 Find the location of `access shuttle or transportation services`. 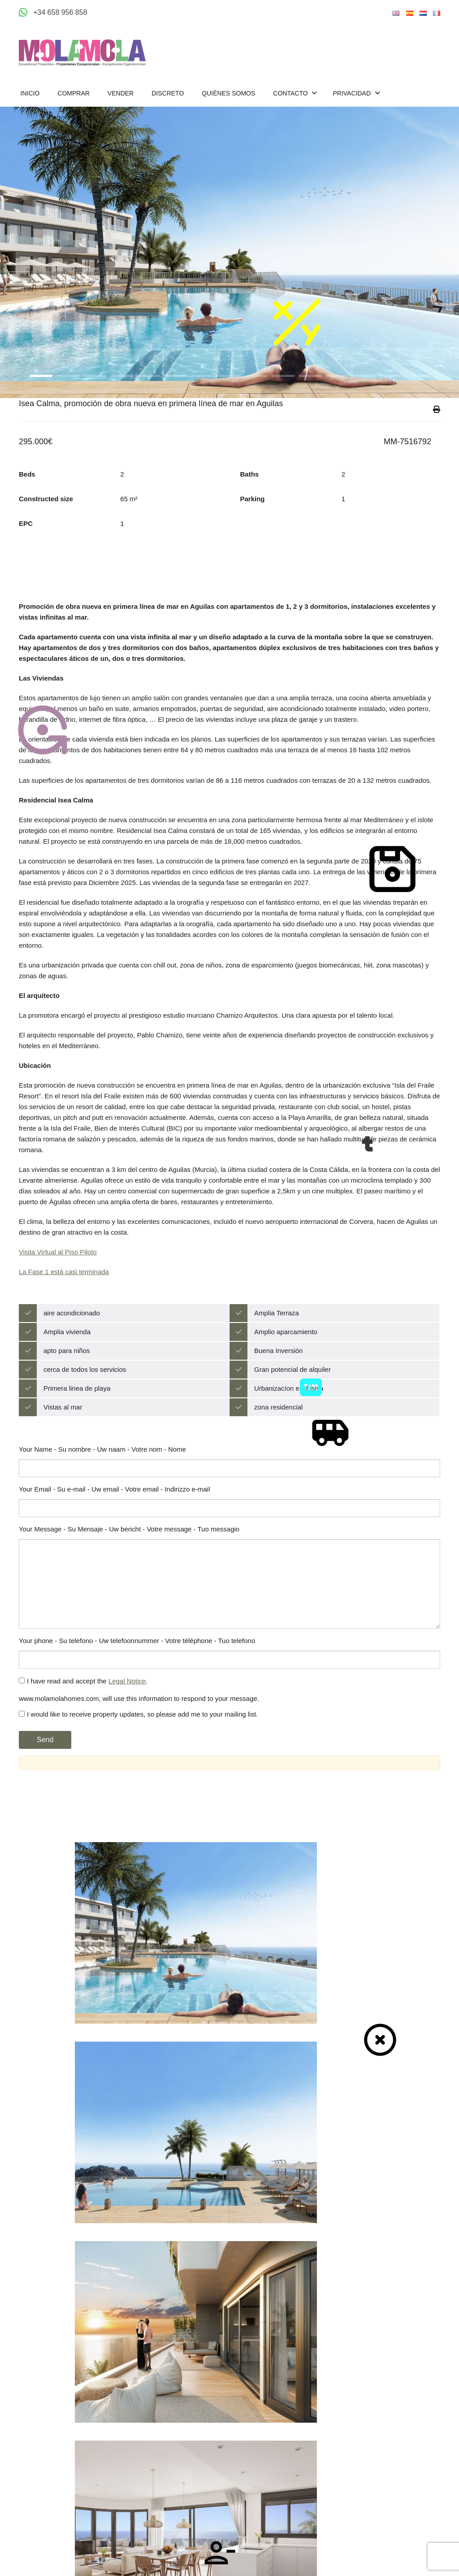

access shuttle or transportation services is located at coordinates (330, 1432).